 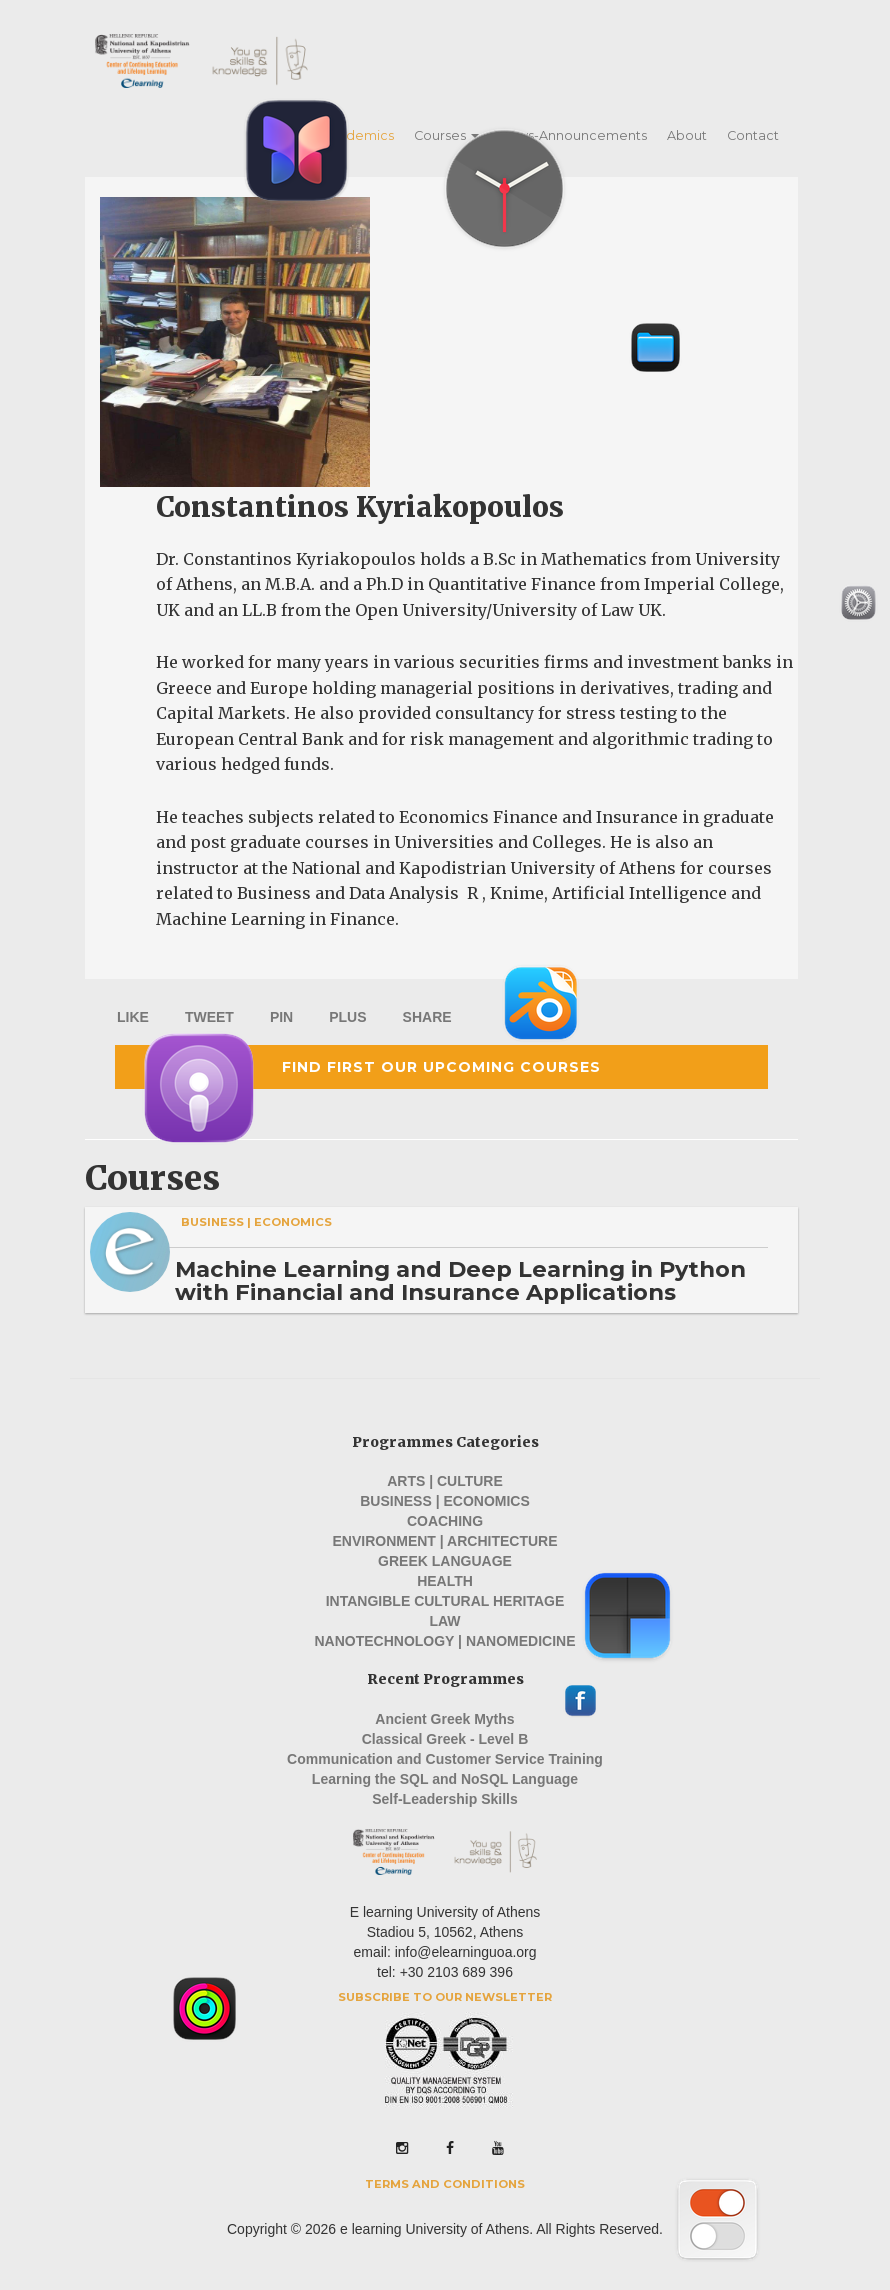 What do you see at coordinates (655, 347) in the screenshot?
I see `open the files app` at bounding box center [655, 347].